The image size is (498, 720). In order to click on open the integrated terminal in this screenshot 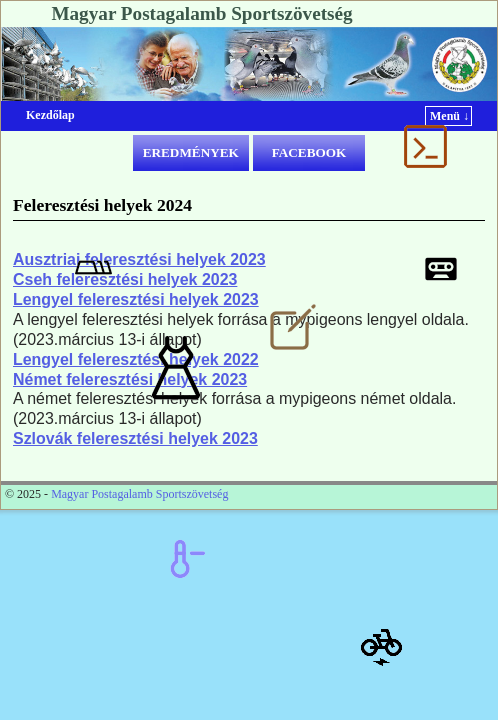, I will do `click(425, 146)`.